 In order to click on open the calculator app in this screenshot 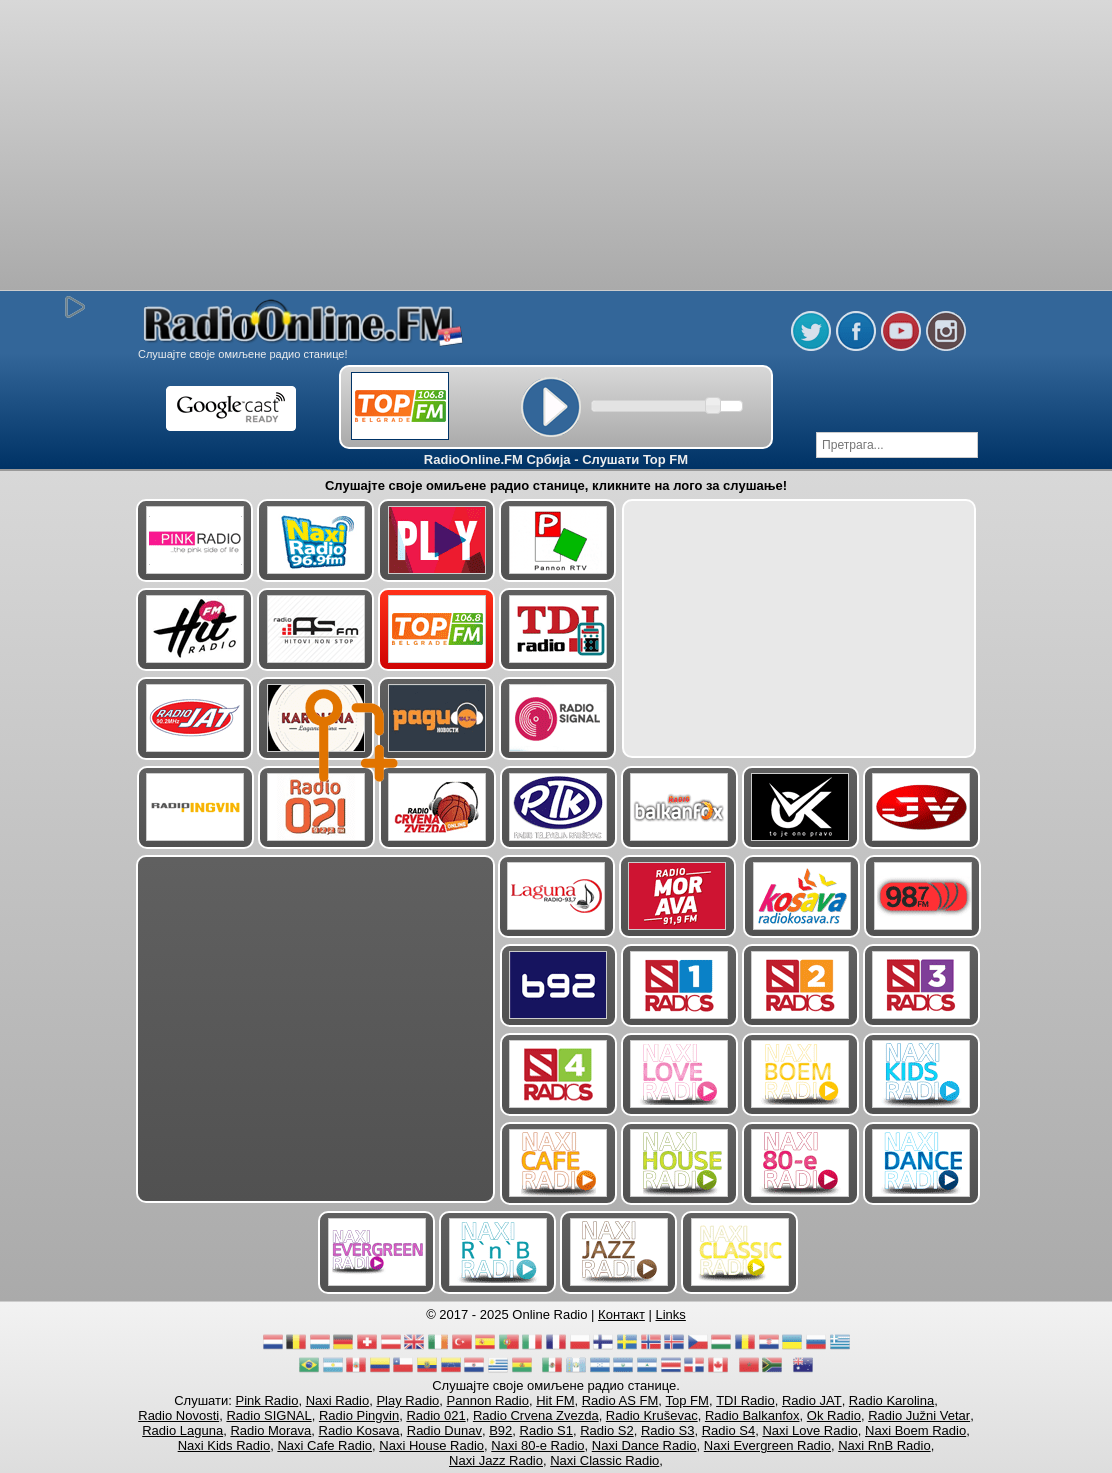, I will do `click(591, 639)`.